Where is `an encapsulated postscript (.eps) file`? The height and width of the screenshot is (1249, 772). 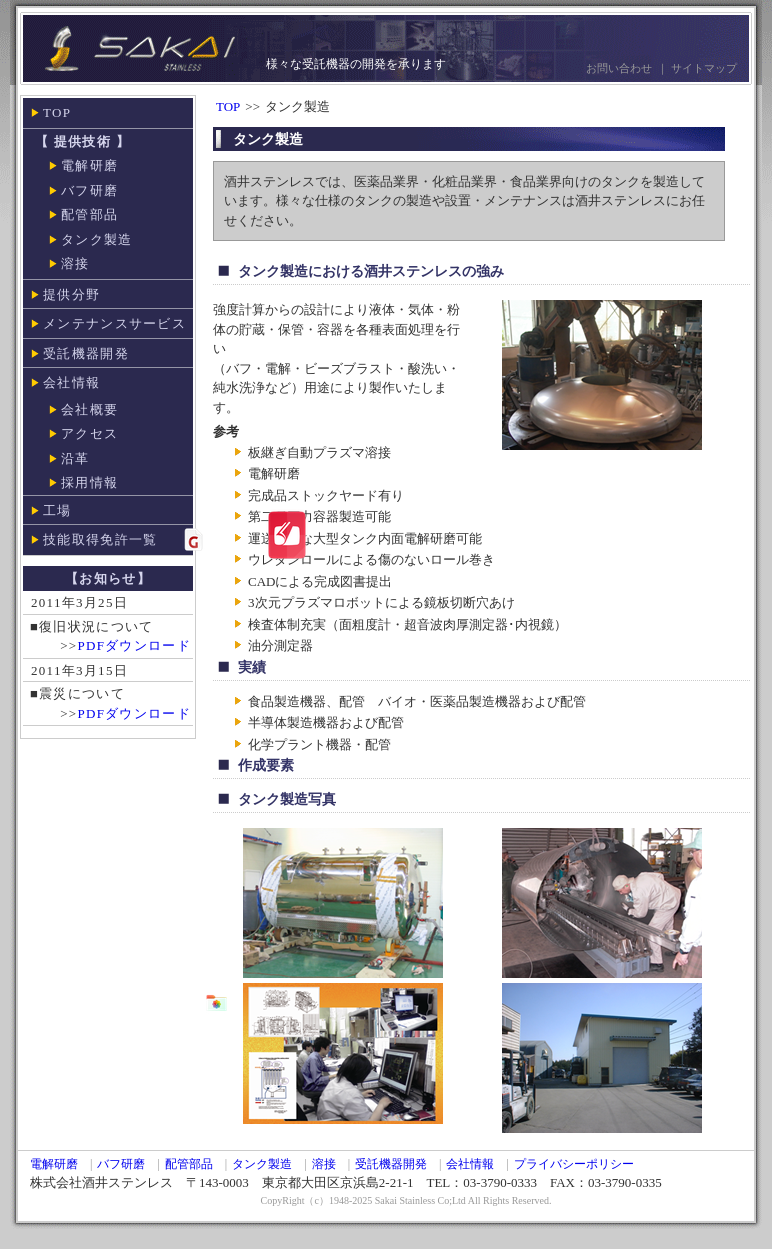
an encapsulated postscript (.eps) file is located at coordinates (287, 535).